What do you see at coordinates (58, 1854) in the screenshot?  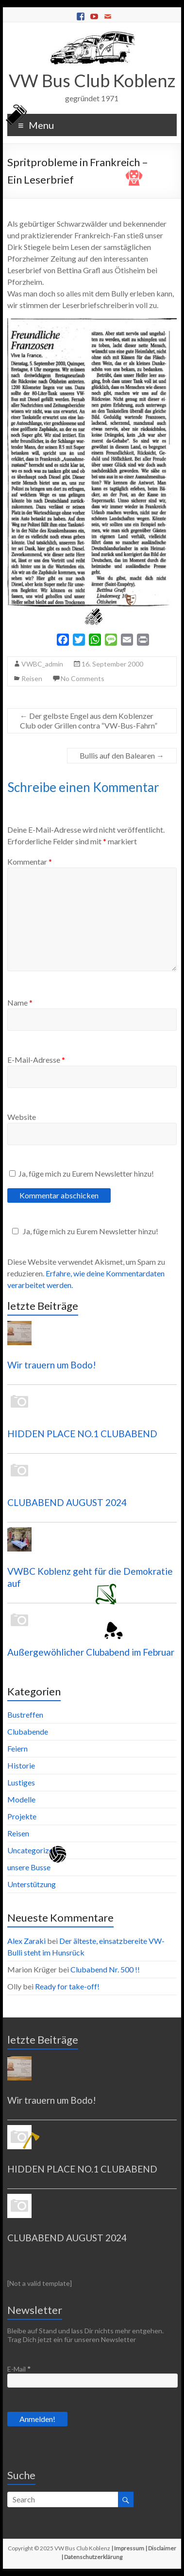 I see `access volleyball or beach sports content` at bounding box center [58, 1854].